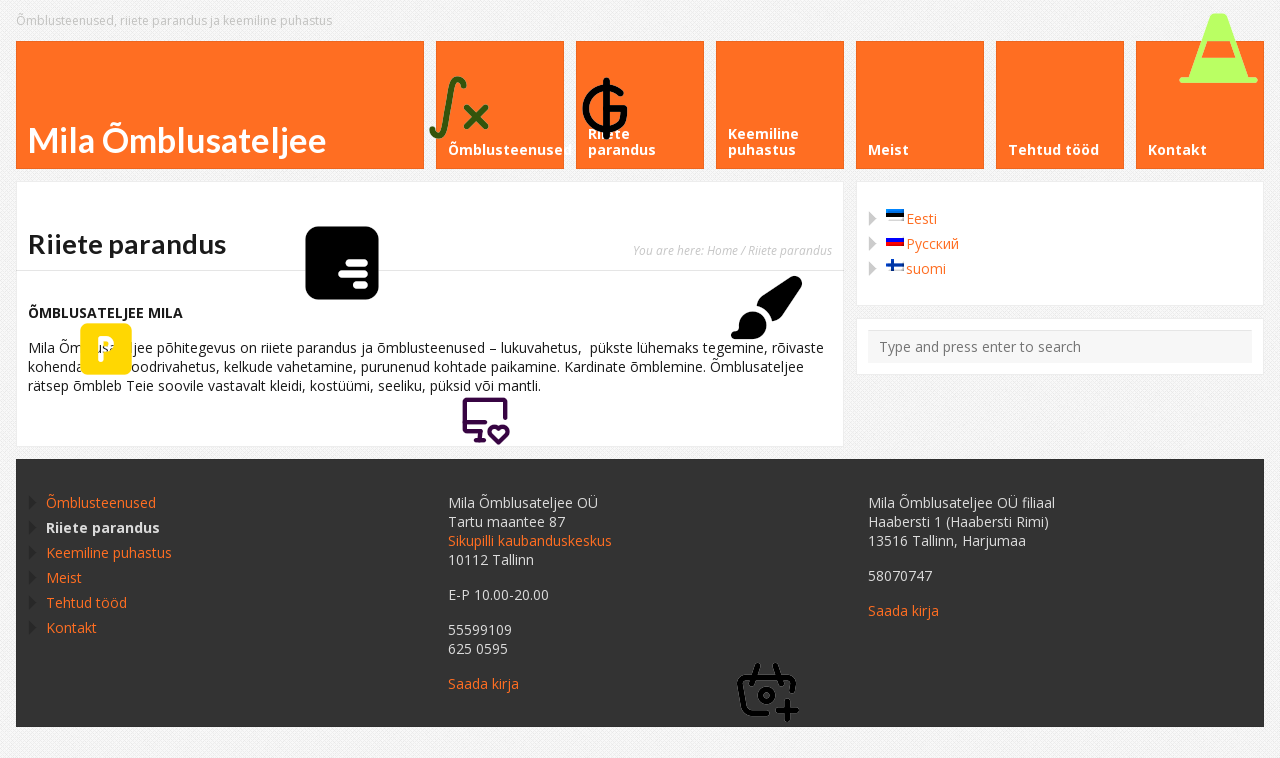 This screenshot has height=758, width=1280. Describe the element at coordinates (485, 420) in the screenshot. I see `add this device to favorites` at that location.